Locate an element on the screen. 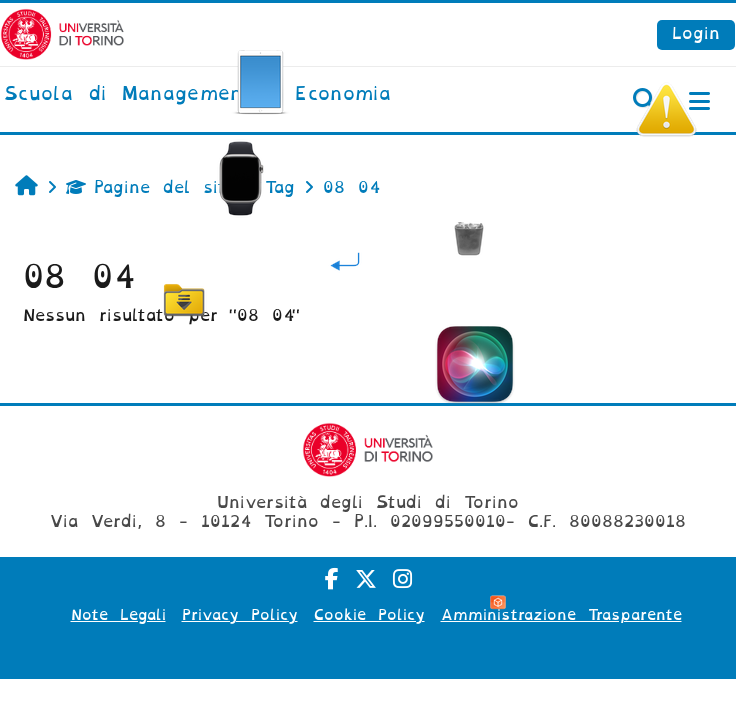  activate Siri voice assistant is located at coordinates (475, 364).